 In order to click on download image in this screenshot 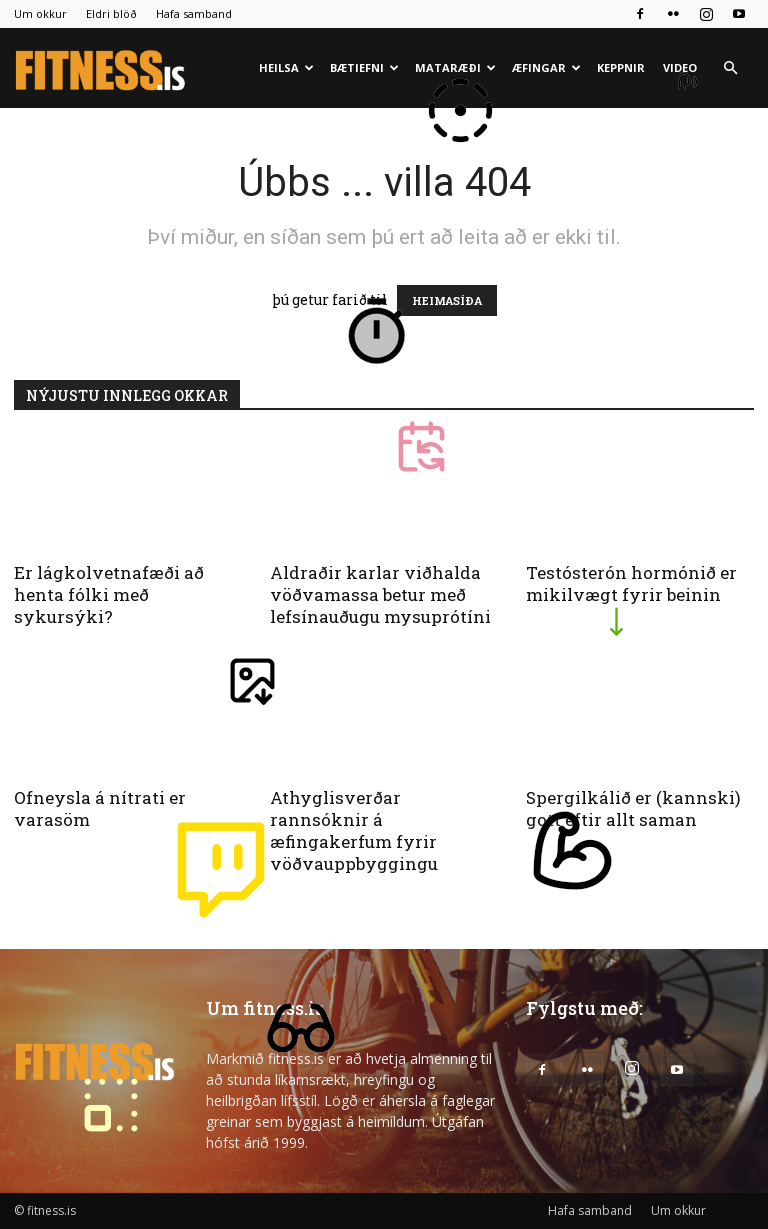, I will do `click(252, 680)`.